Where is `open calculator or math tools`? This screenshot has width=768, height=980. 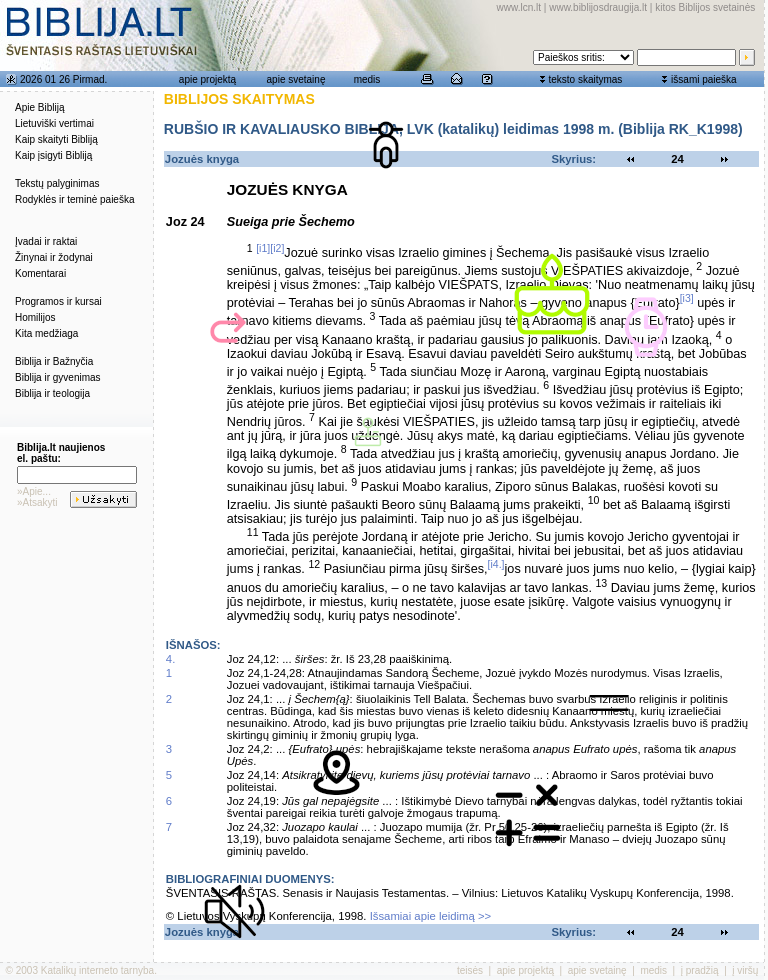
open calculator or math tools is located at coordinates (528, 814).